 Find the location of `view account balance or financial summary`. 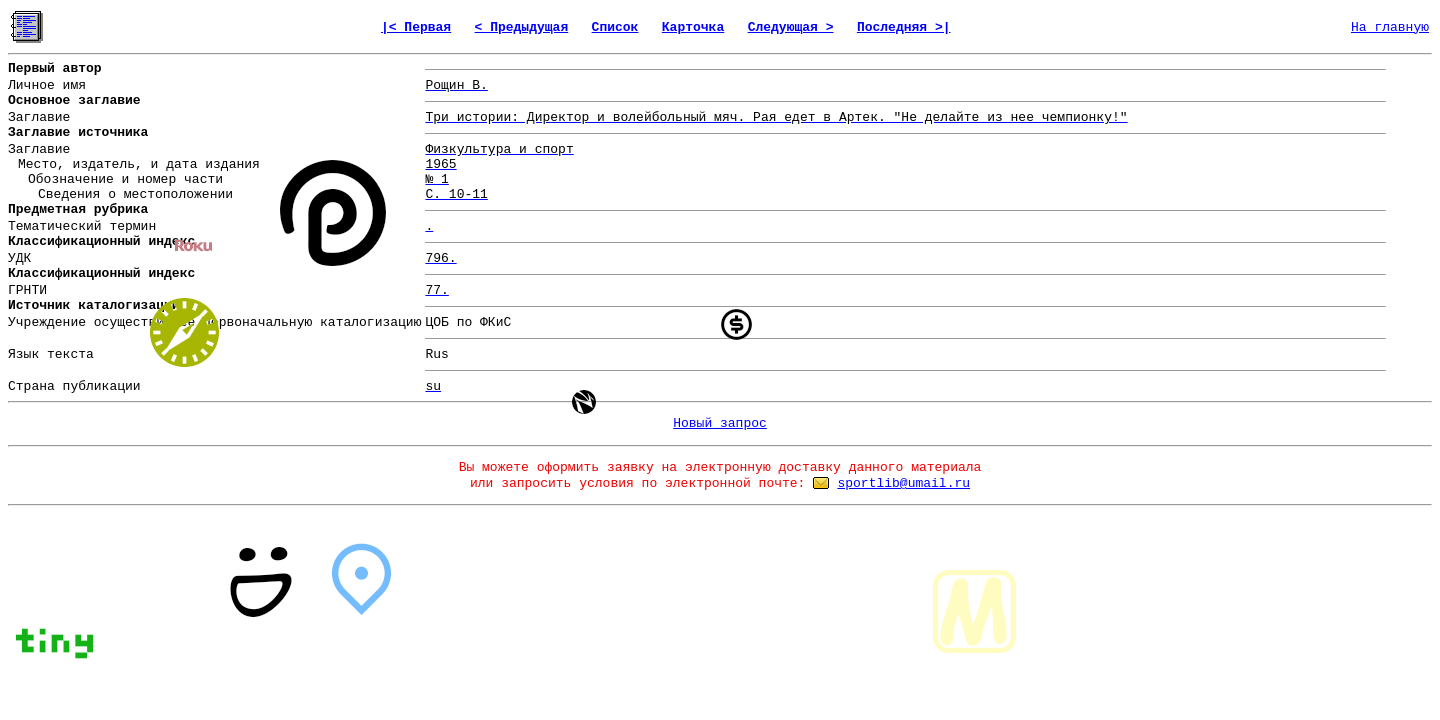

view account balance or financial summary is located at coordinates (736, 324).